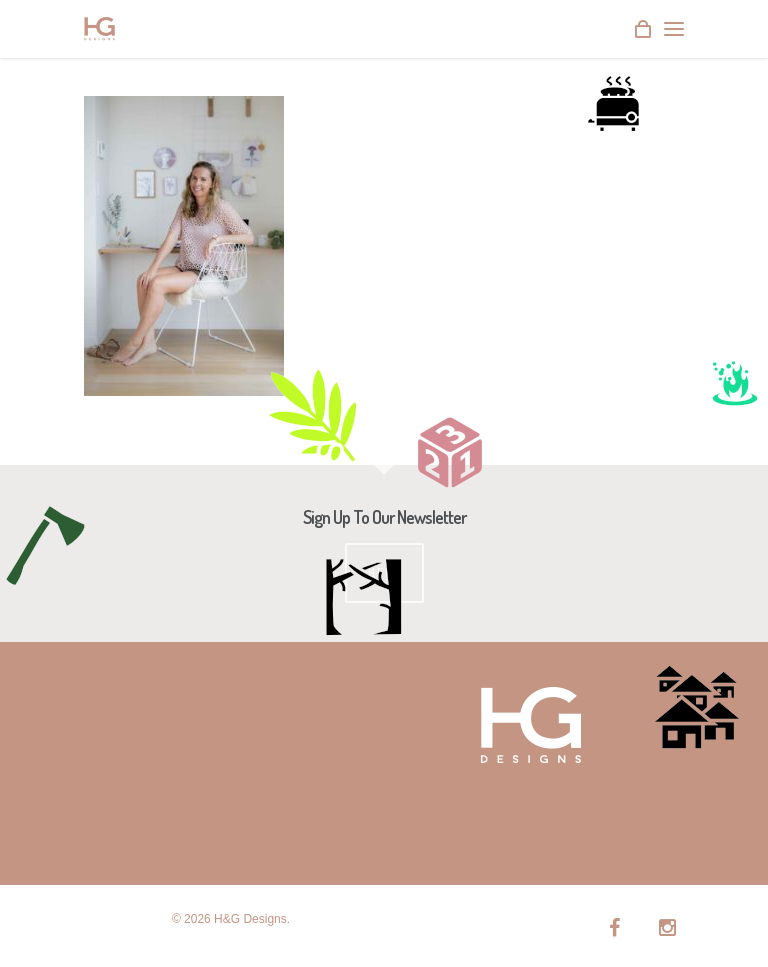  What do you see at coordinates (314, 416) in the screenshot?
I see `olive ingredient or food item in a cooking game` at bounding box center [314, 416].